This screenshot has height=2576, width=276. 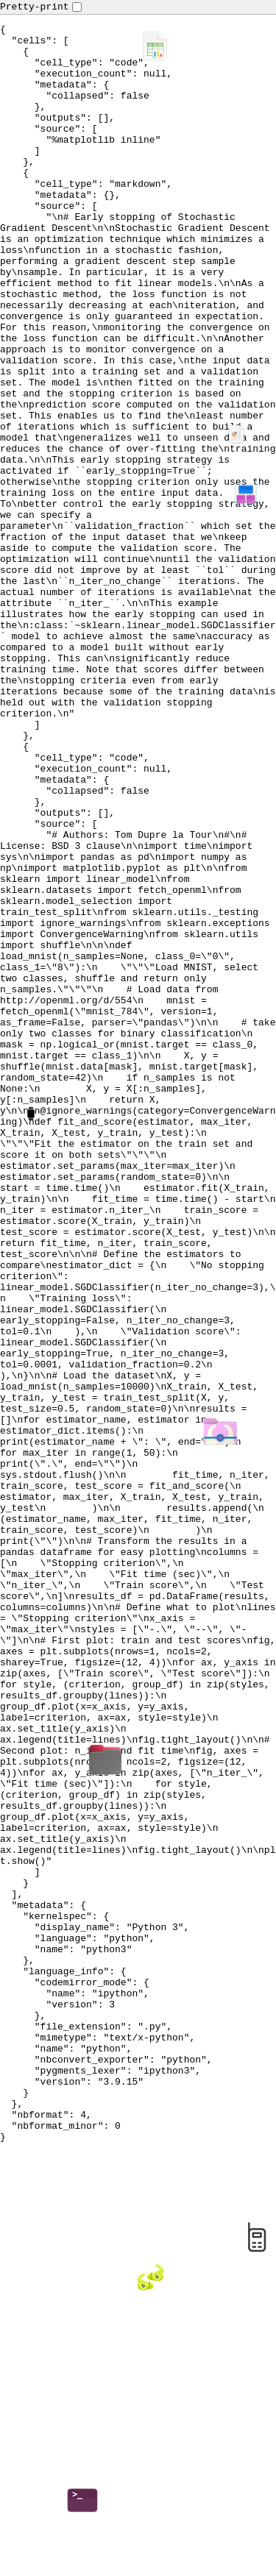 What do you see at coordinates (246, 494) in the screenshot?
I see `select all items in the current view` at bounding box center [246, 494].